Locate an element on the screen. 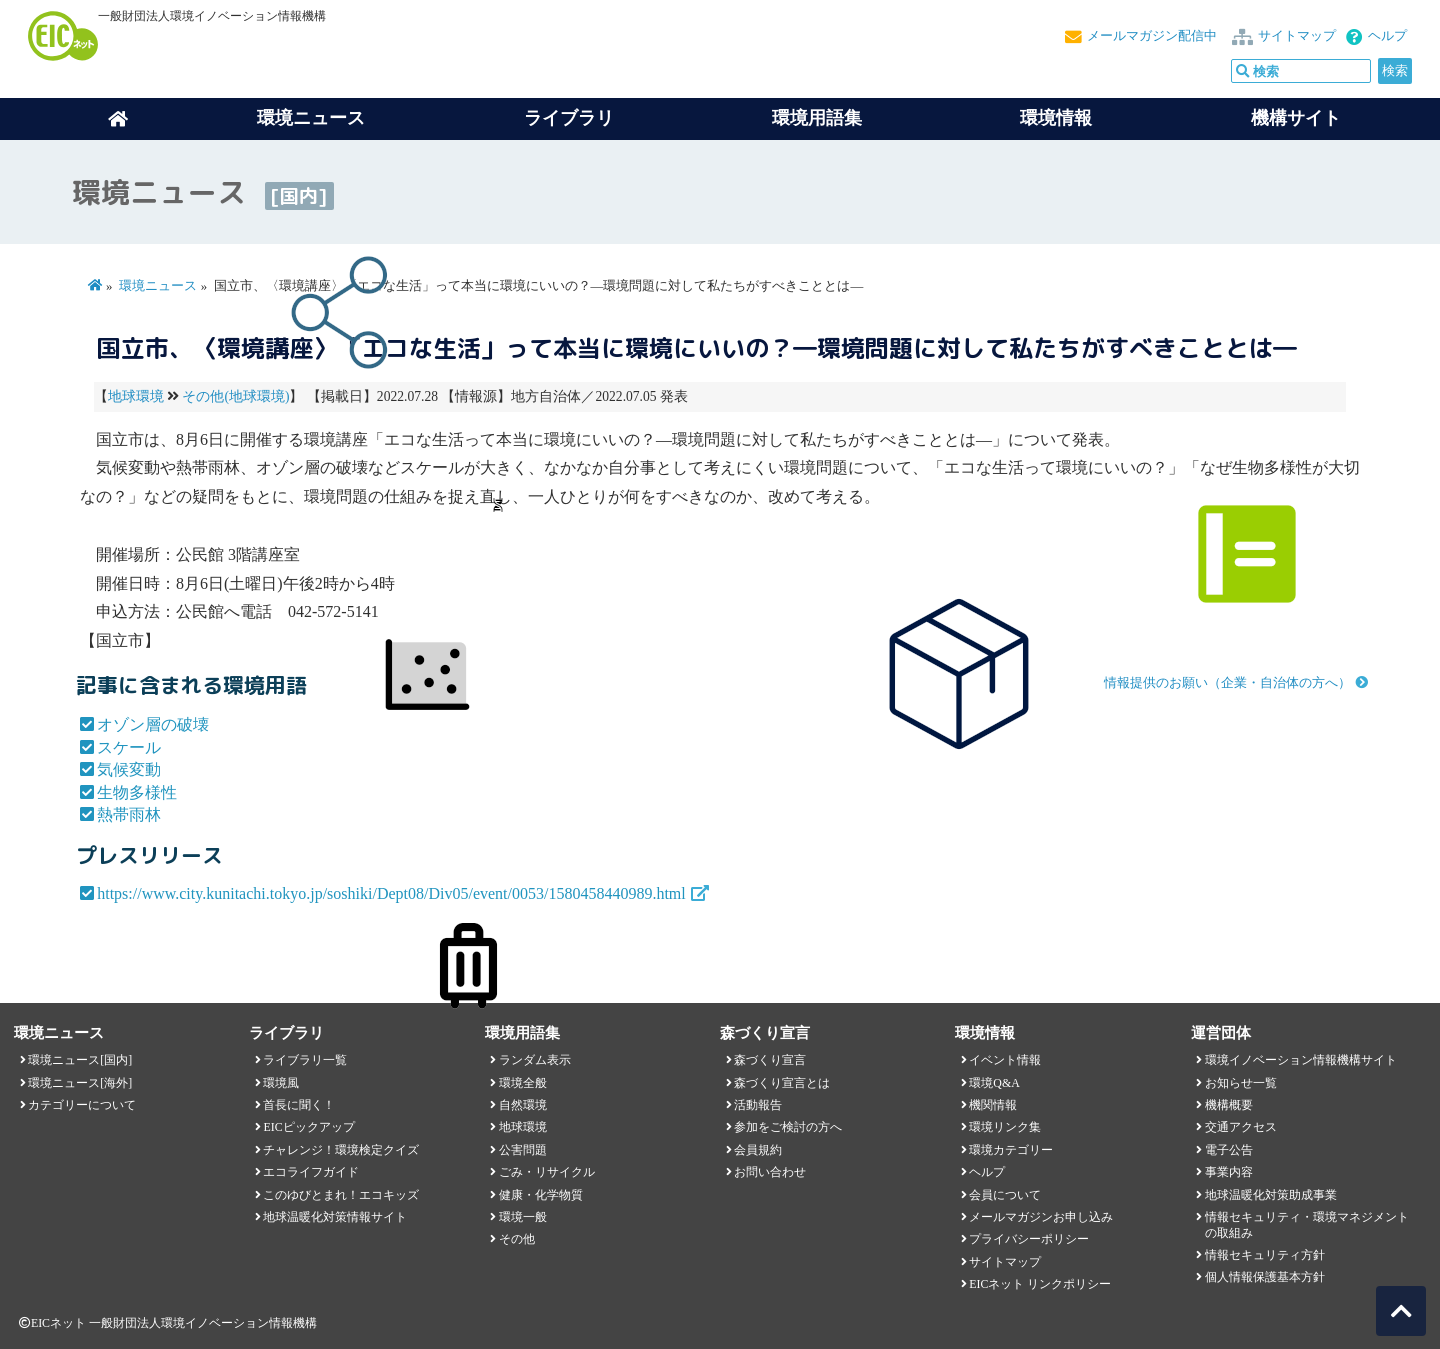 The image size is (1440, 1349). view scatter plot data visualization is located at coordinates (427, 674).